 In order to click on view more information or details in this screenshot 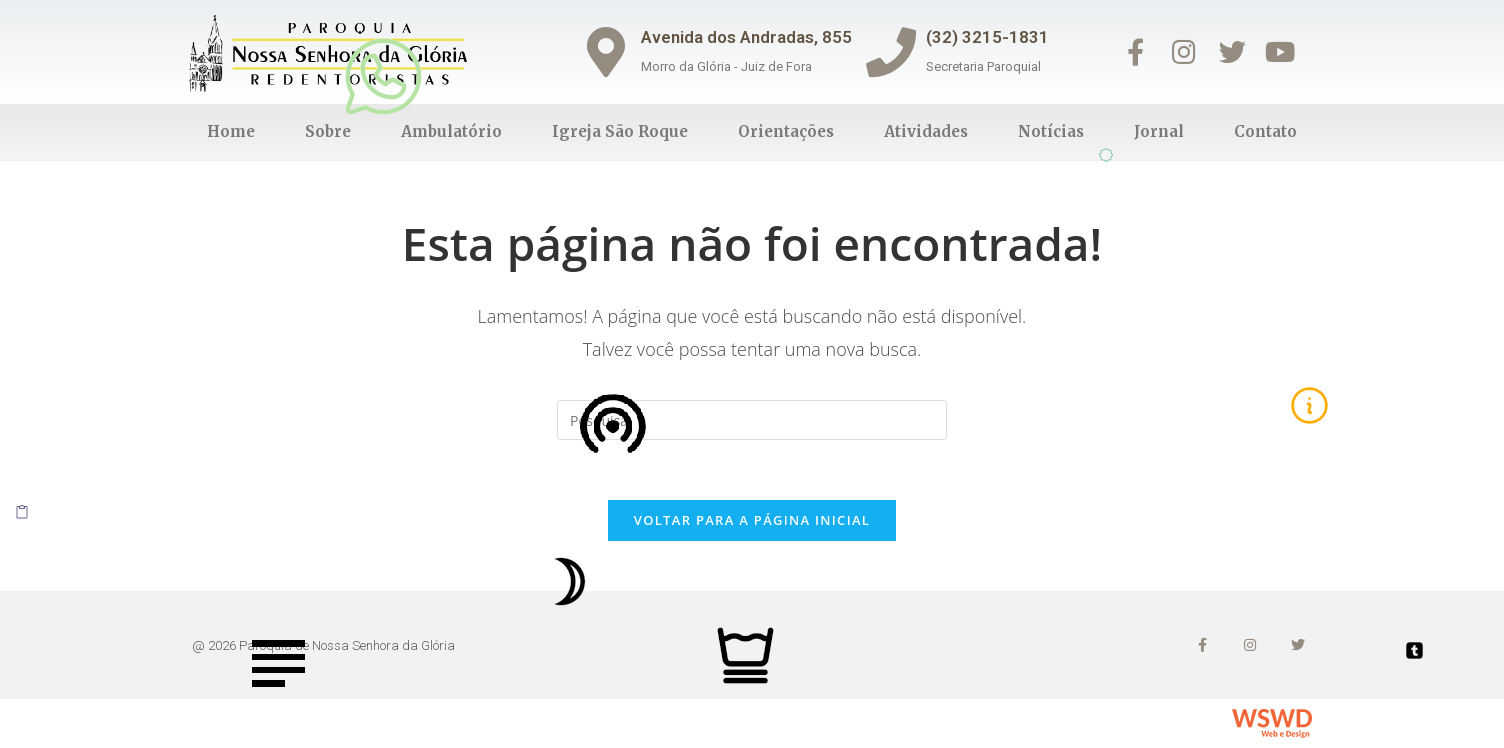, I will do `click(1309, 405)`.